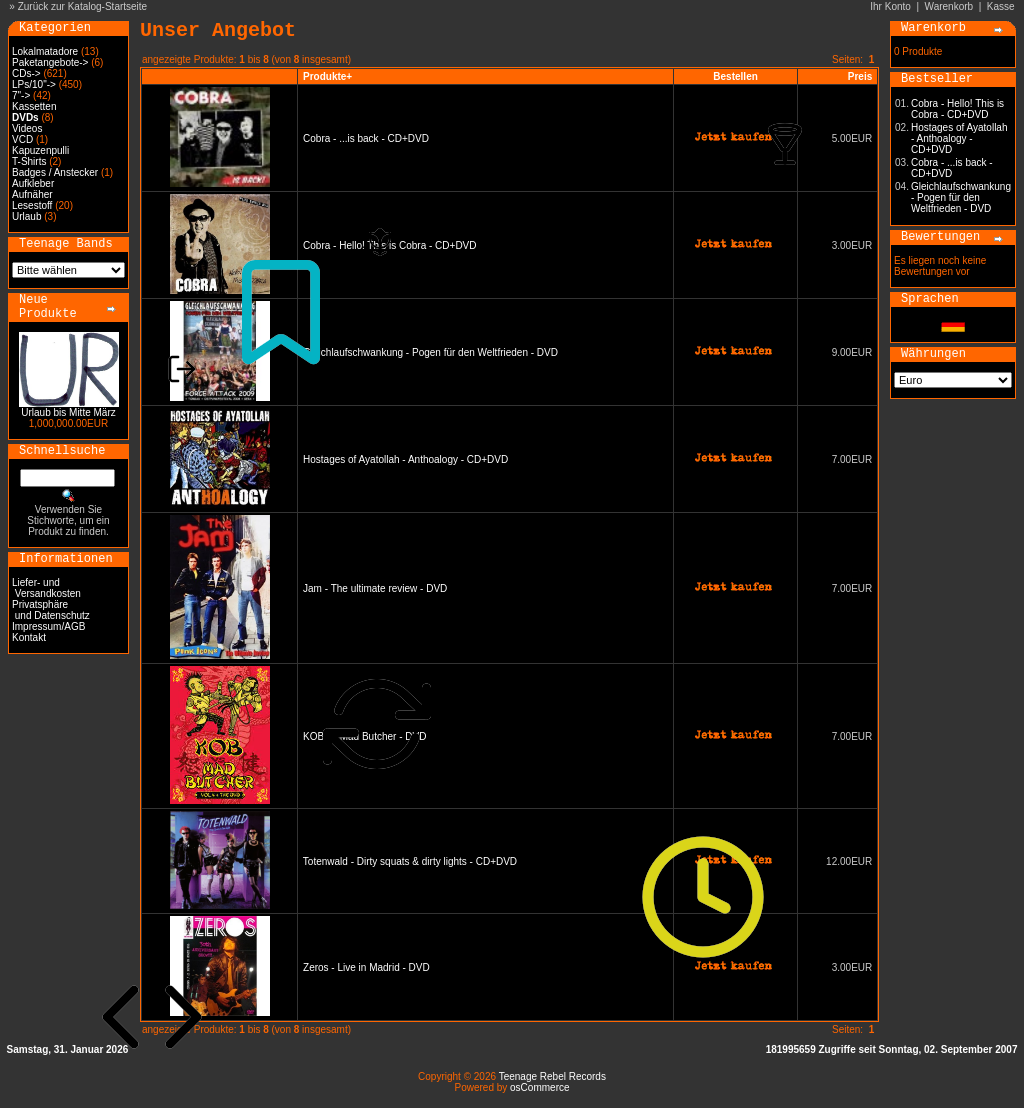 This screenshot has height=1108, width=1024. Describe the element at coordinates (785, 144) in the screenshot. I see `view bar or cocktail menu` at that location.